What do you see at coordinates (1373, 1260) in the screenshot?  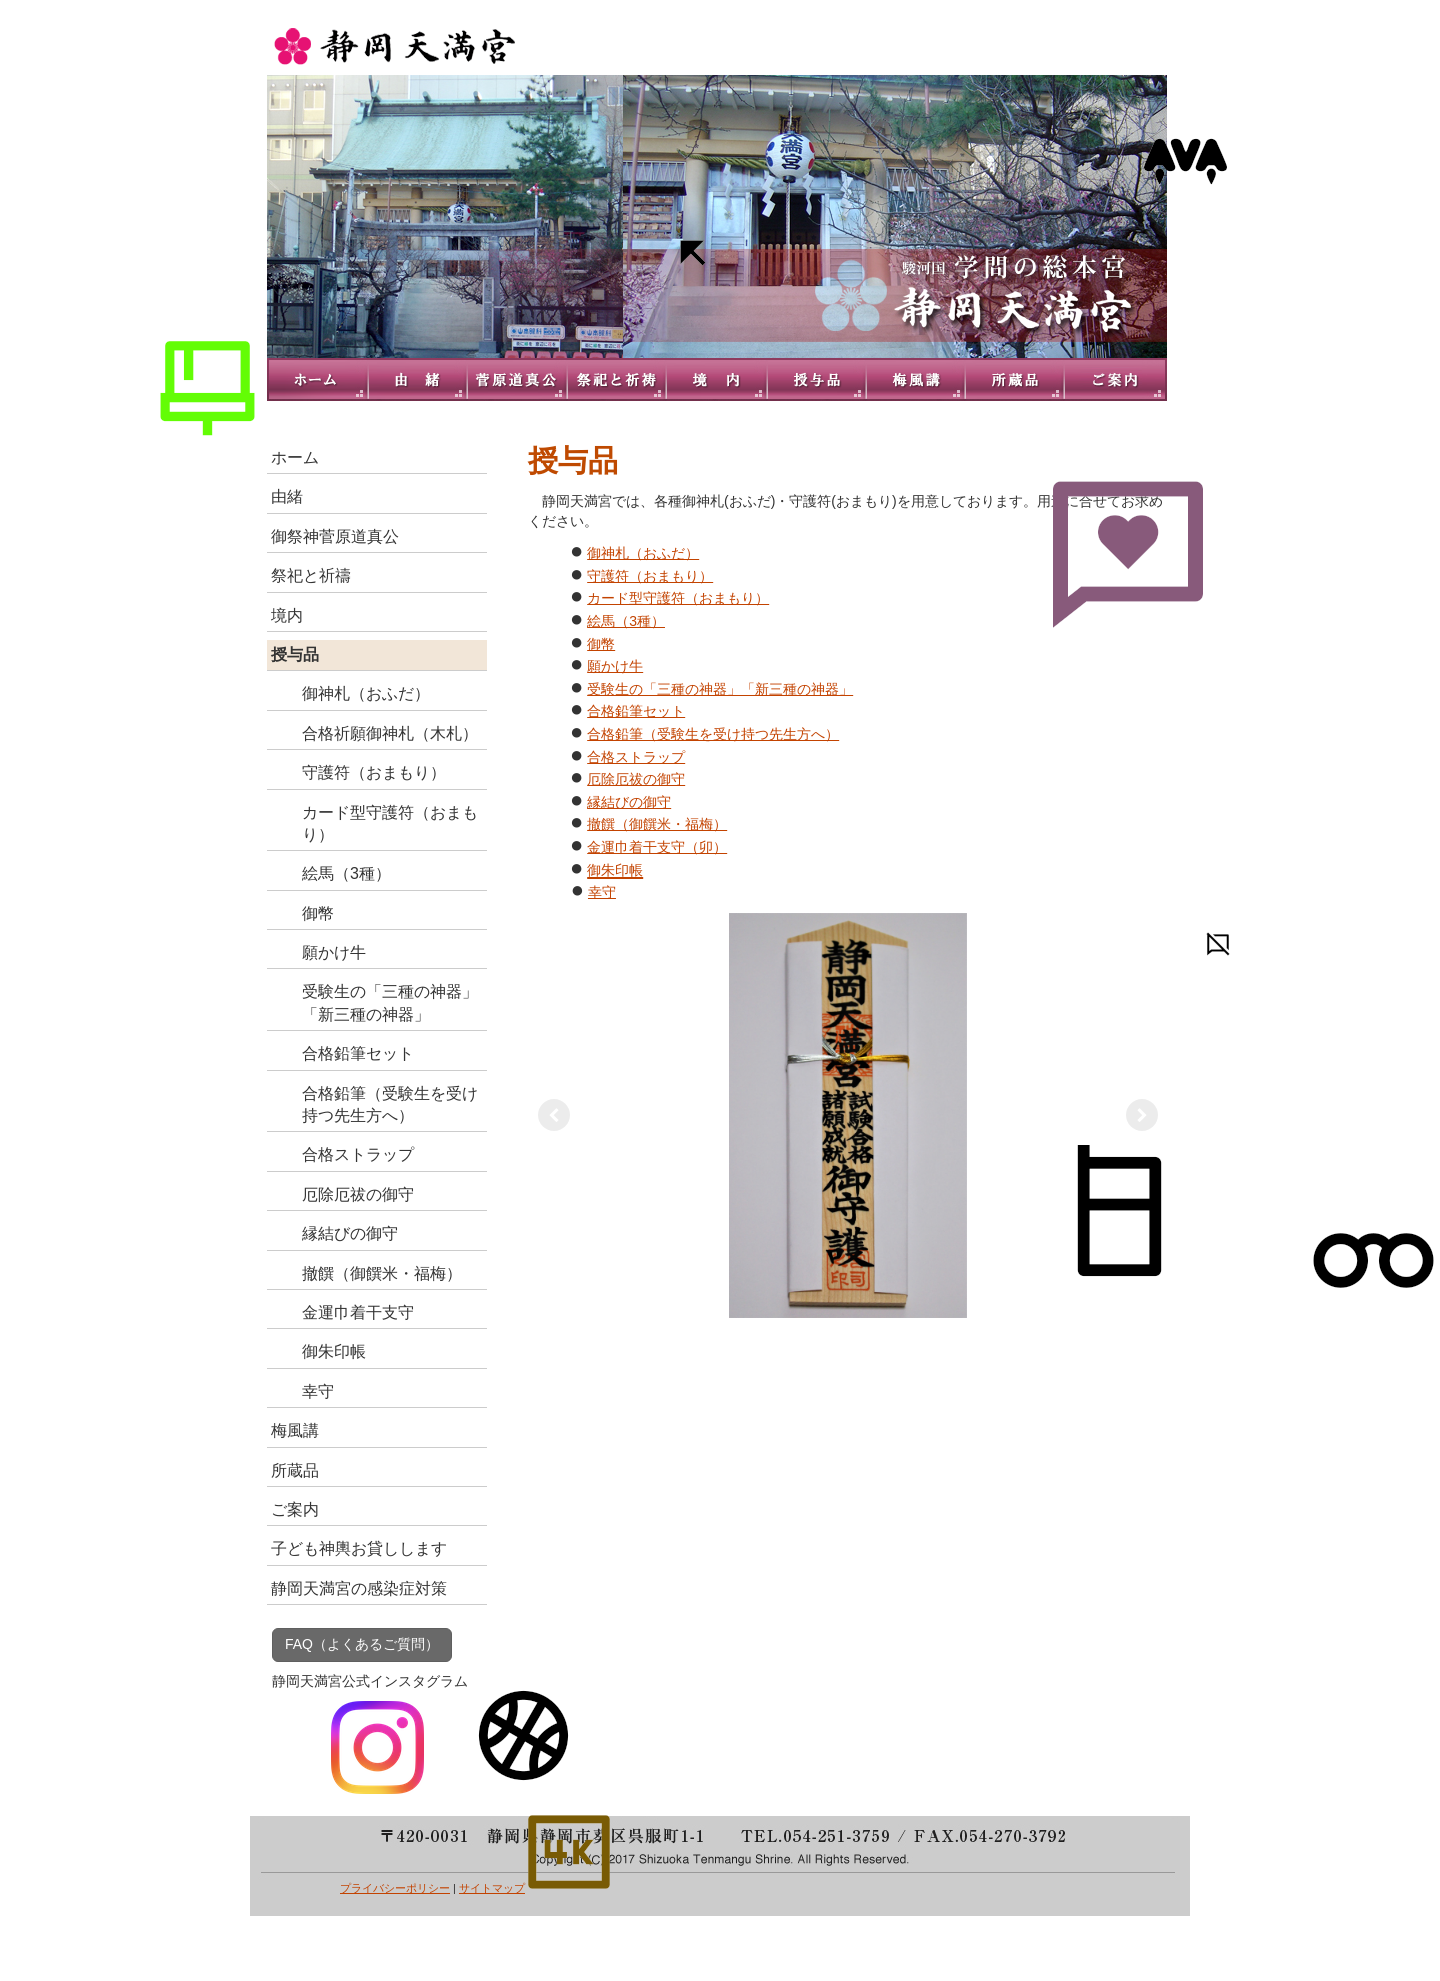 I see `enable reading or accessibility mode` at bounding box center [1373, 1260].